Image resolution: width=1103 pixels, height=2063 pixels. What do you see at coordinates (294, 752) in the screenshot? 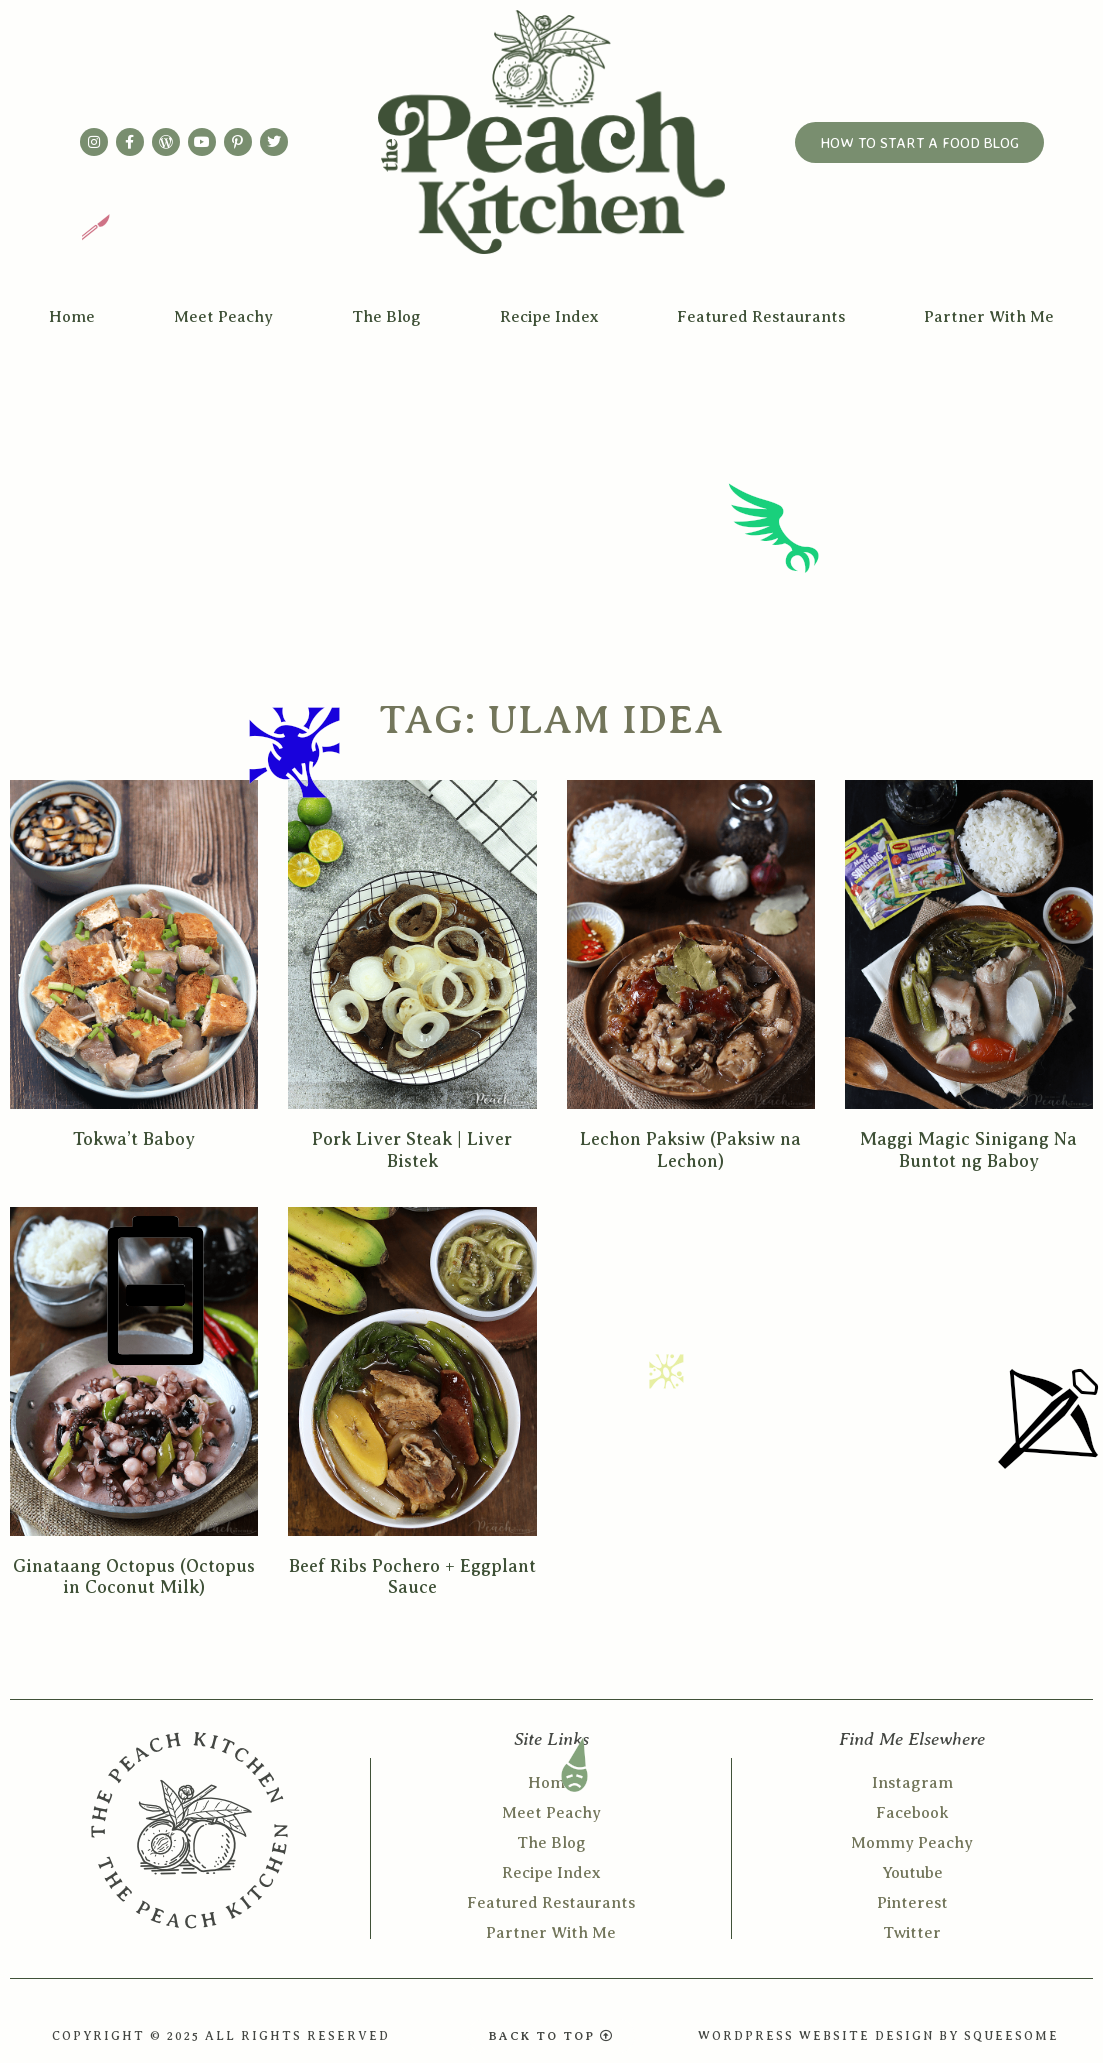
I see `view character health or organ status` at bounding box center [294, 752].